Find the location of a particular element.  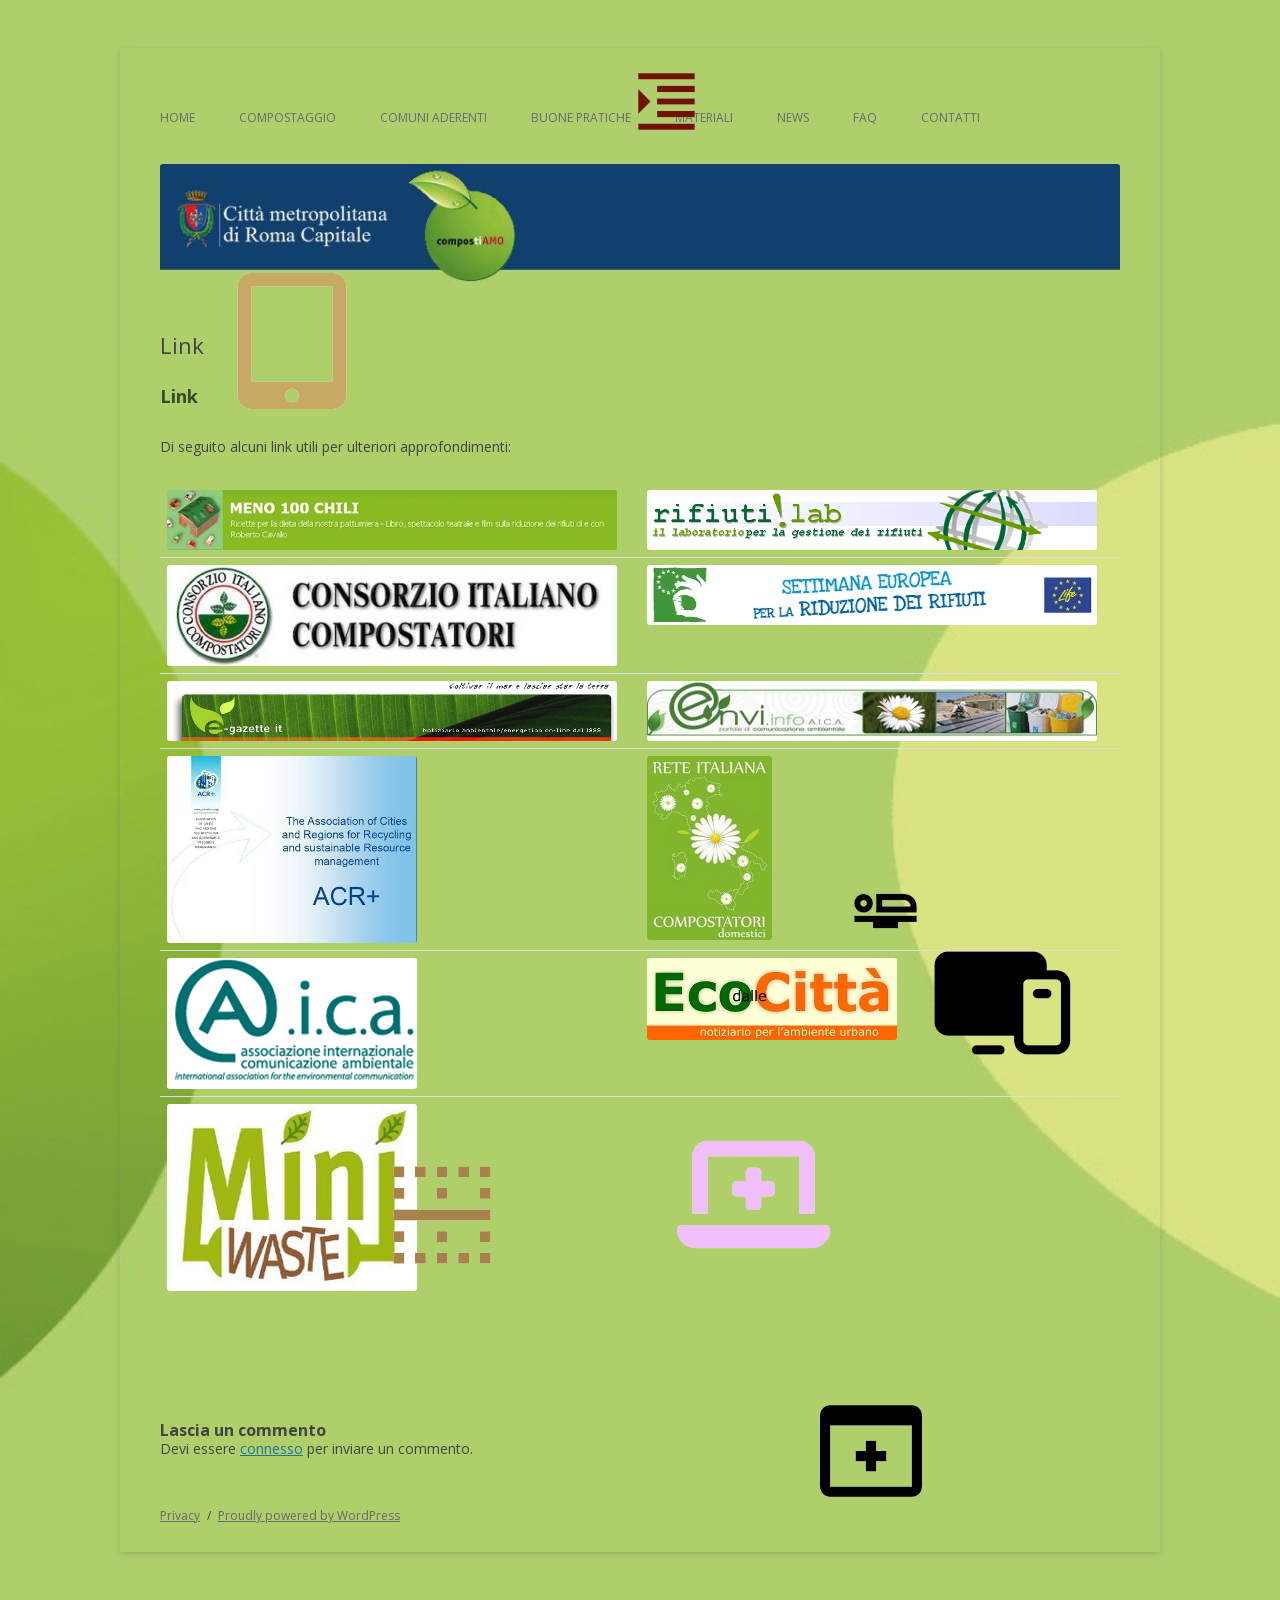

open a new window is located at coordinates (871, 1451).